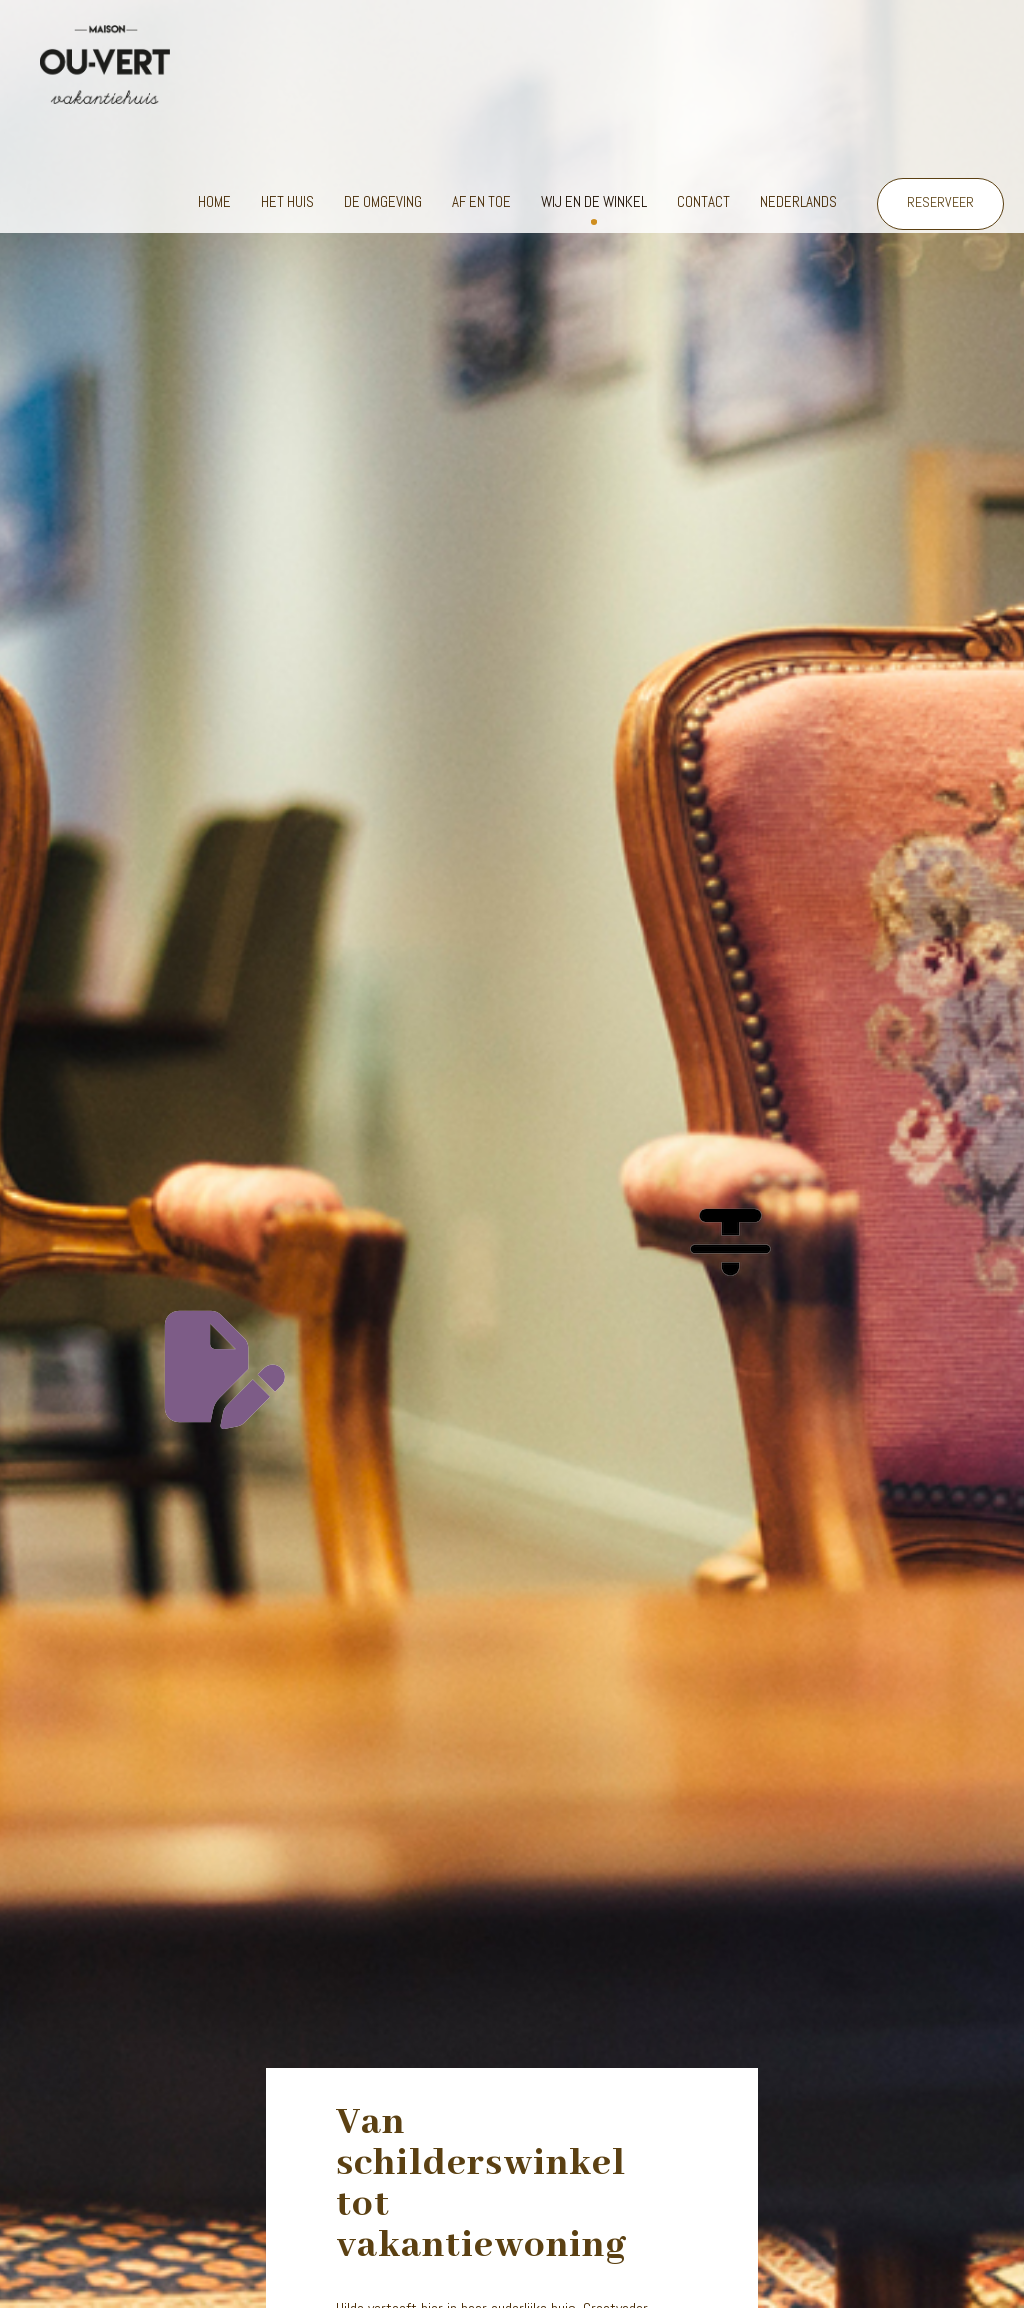  What do you see at coordinates (220, 1366) in the screenshot?
I see `edit this document` at bounding box center [220, 1366].